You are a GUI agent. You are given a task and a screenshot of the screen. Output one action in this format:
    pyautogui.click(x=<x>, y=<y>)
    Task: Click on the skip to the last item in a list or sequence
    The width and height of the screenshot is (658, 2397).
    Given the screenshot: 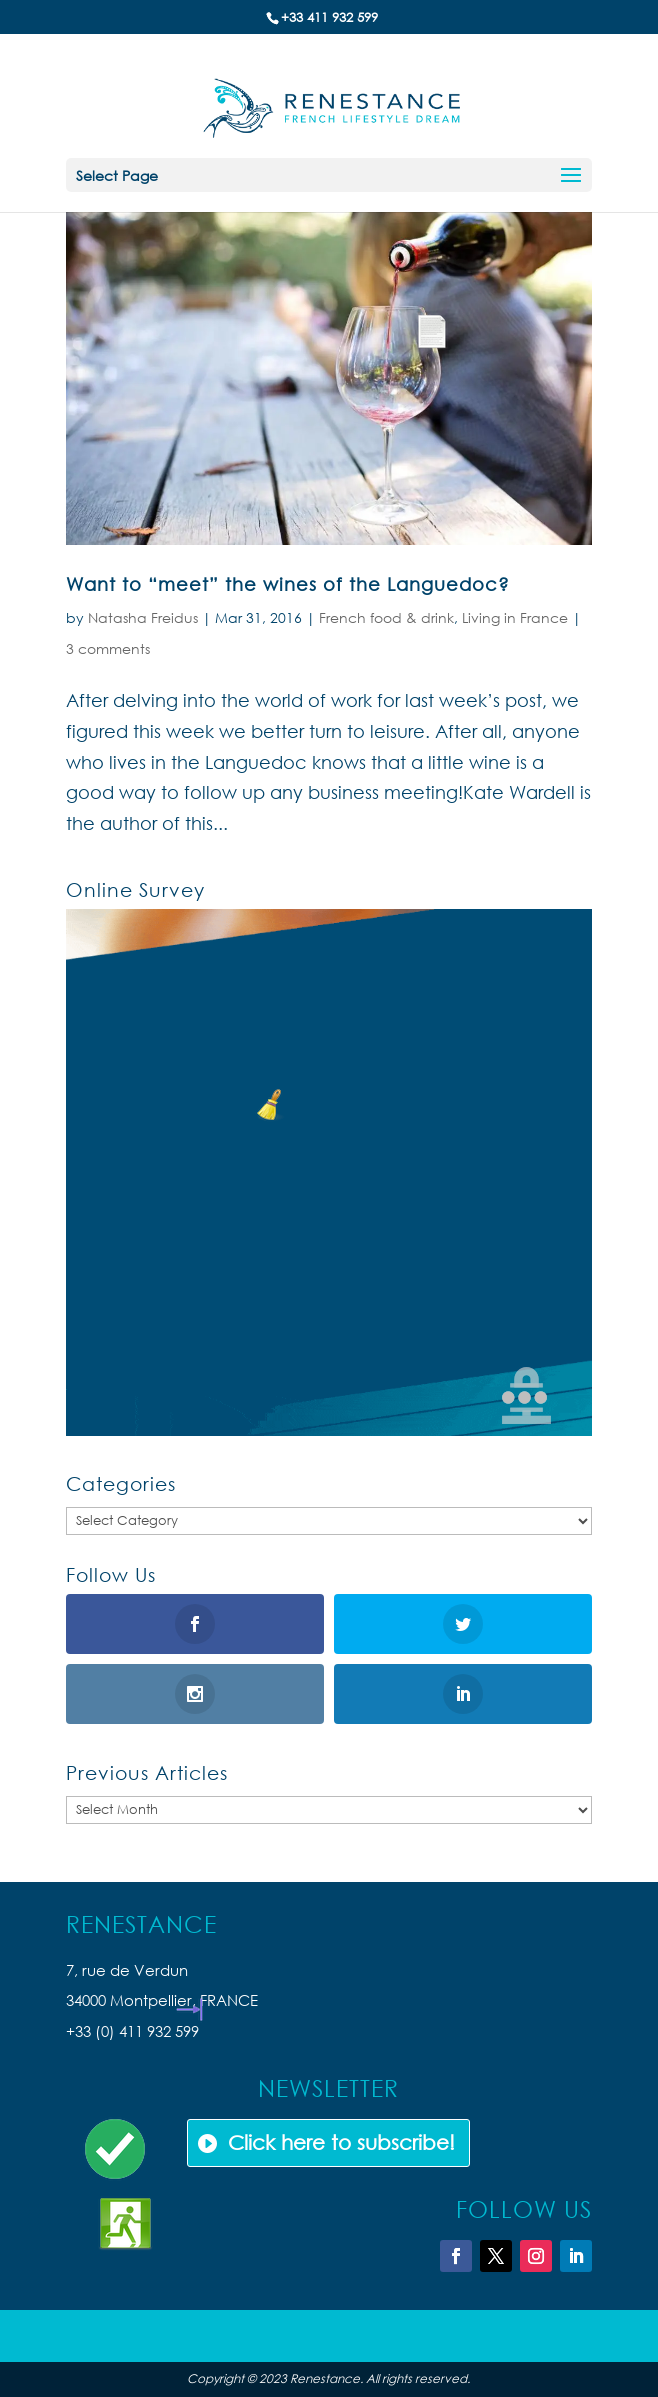 What is the action you would take?
    pyautogui.click(x=189, y=2009)
    